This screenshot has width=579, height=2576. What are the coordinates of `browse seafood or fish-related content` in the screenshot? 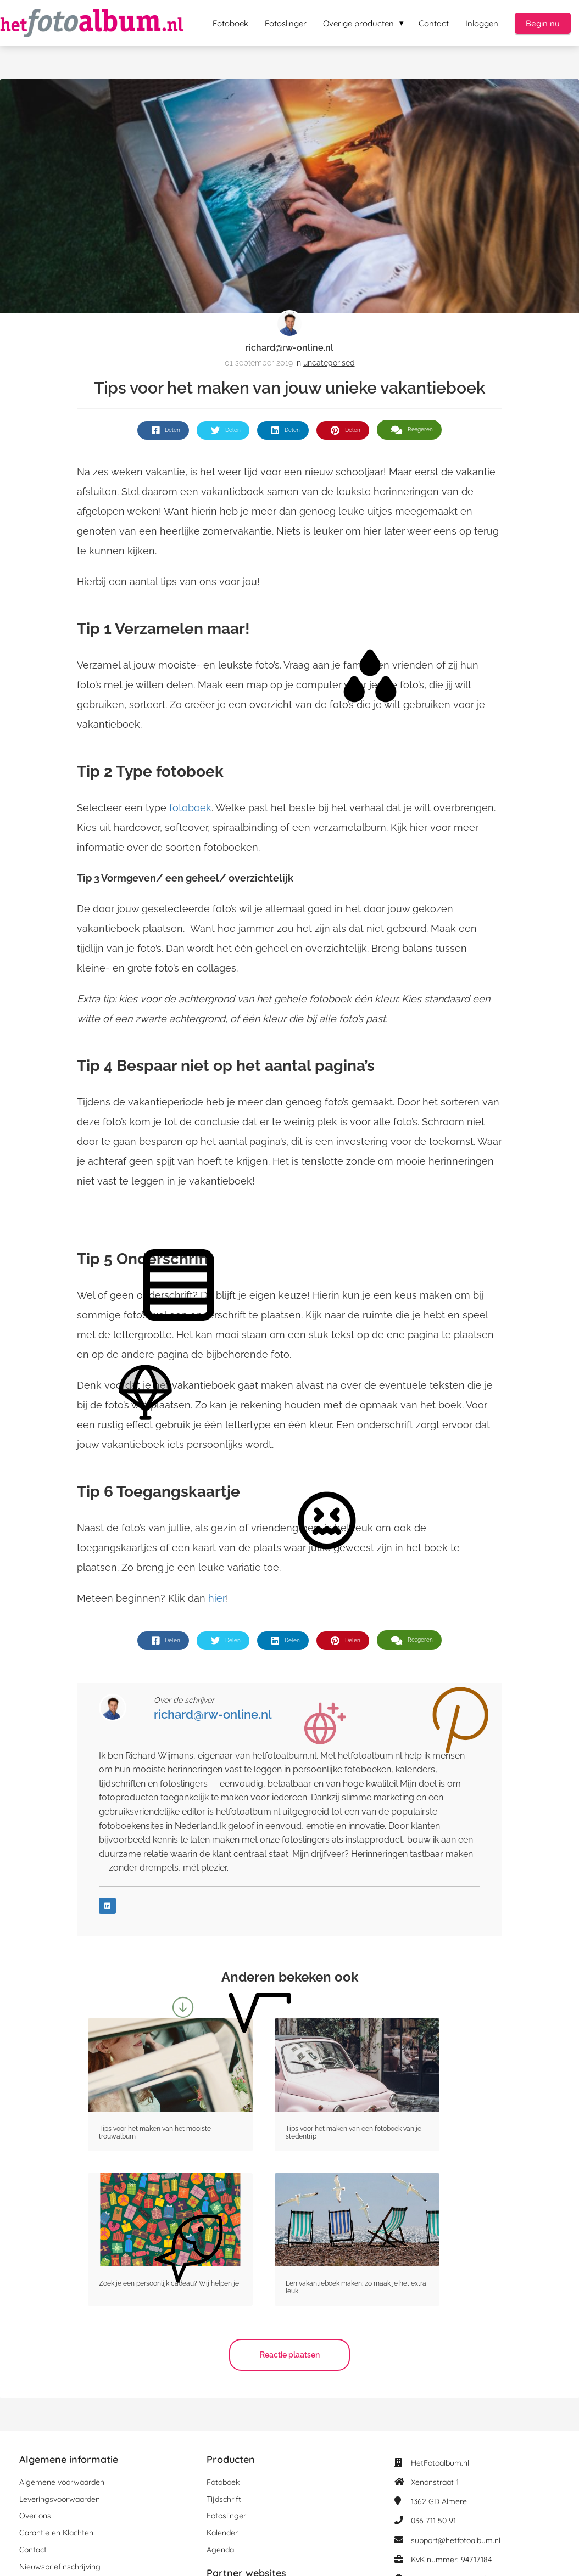 It's located at (192, 2245).